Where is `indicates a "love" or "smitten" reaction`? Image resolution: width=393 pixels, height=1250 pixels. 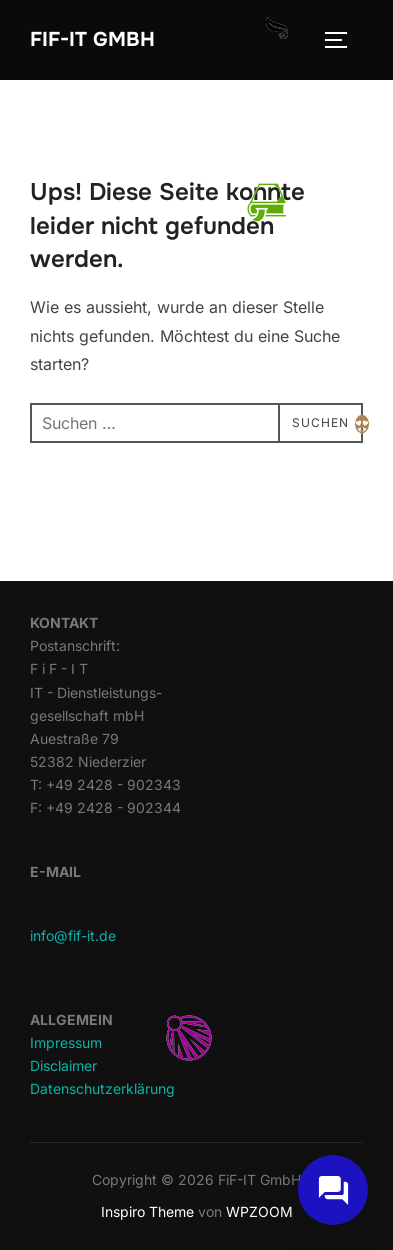
indicates a "love" or "smitten" reaction is located at coordinates (362, 424).